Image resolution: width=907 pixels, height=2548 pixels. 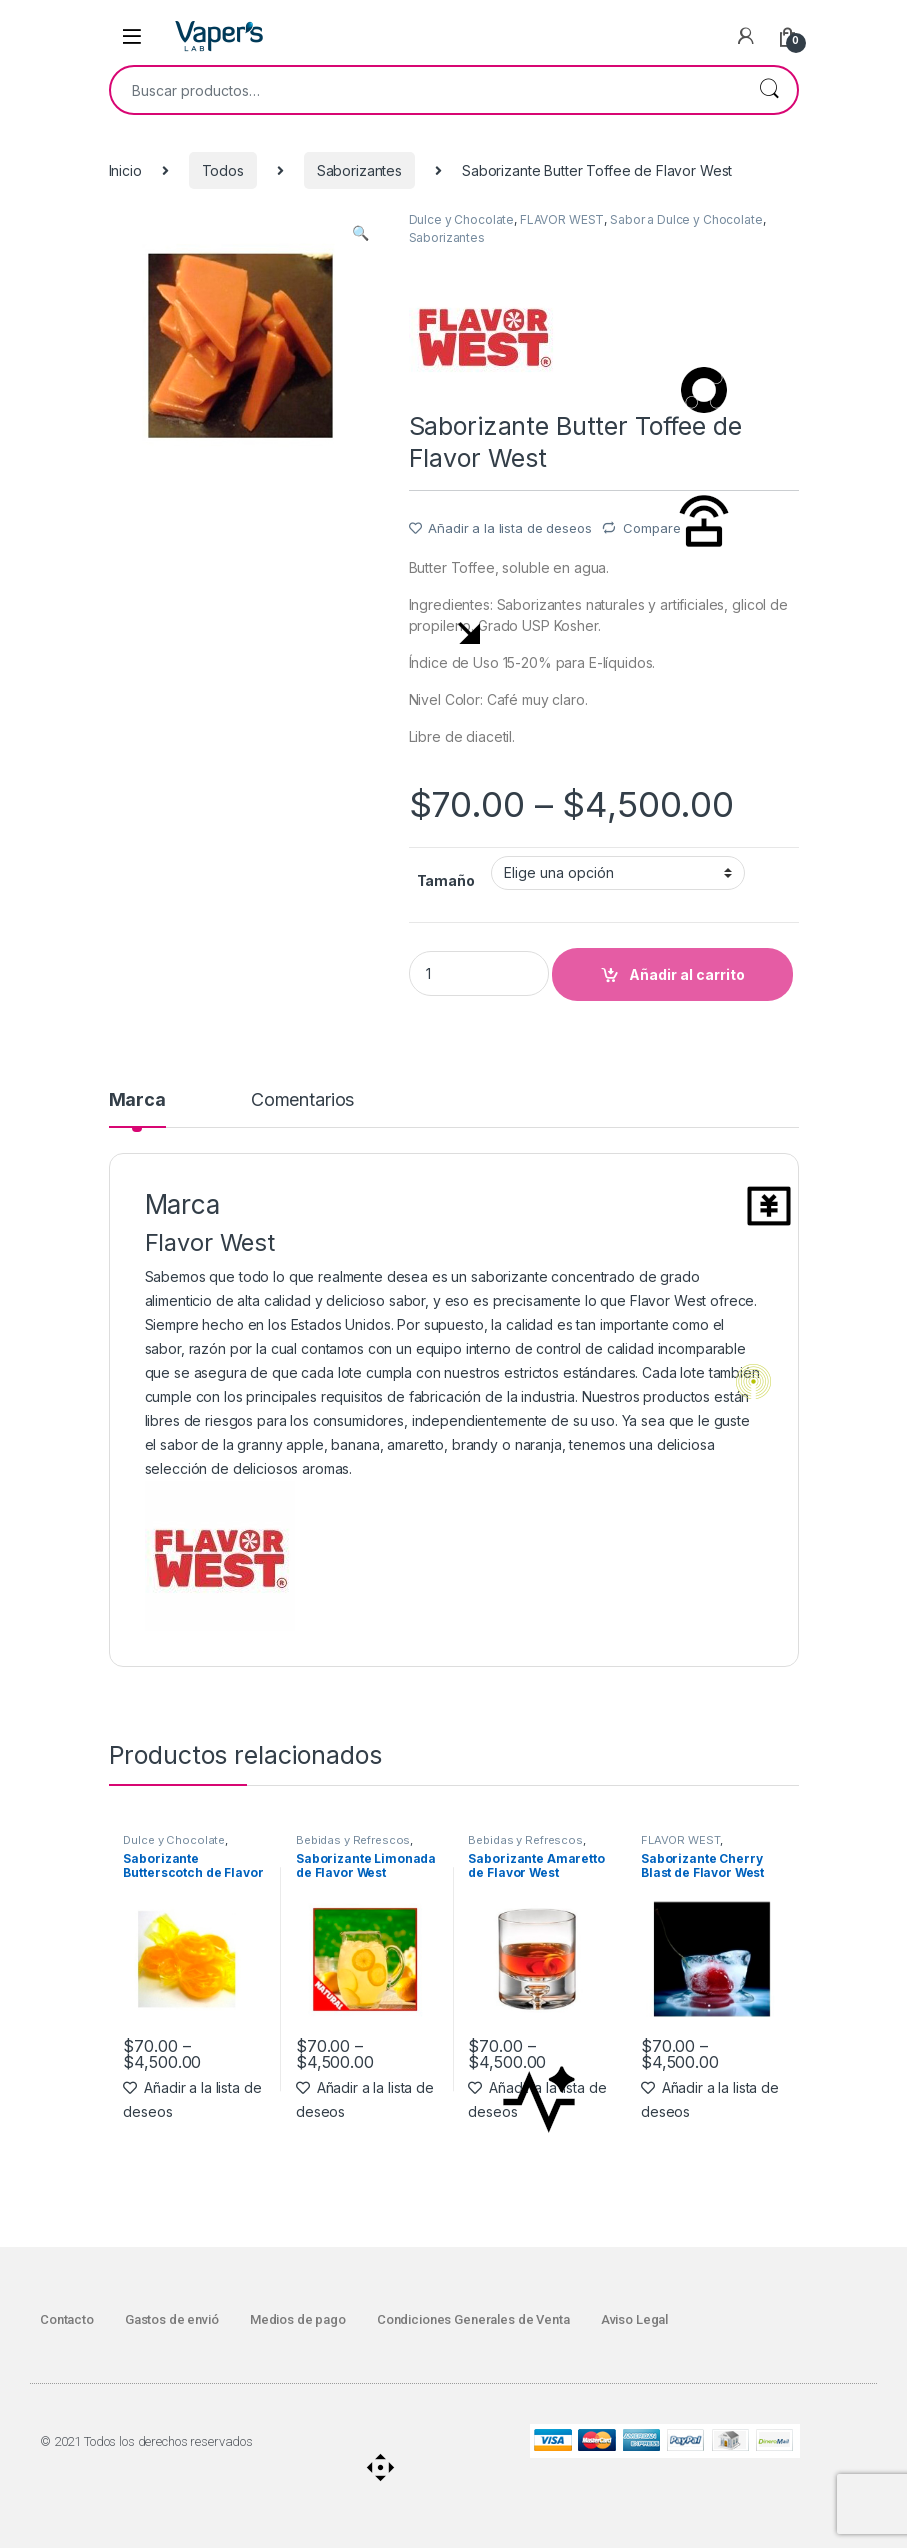 What do you see at coordinates (769, 1206) in the screenshot?
I see `access Chinese yuan payment options` at bounding box center [769, 1206].